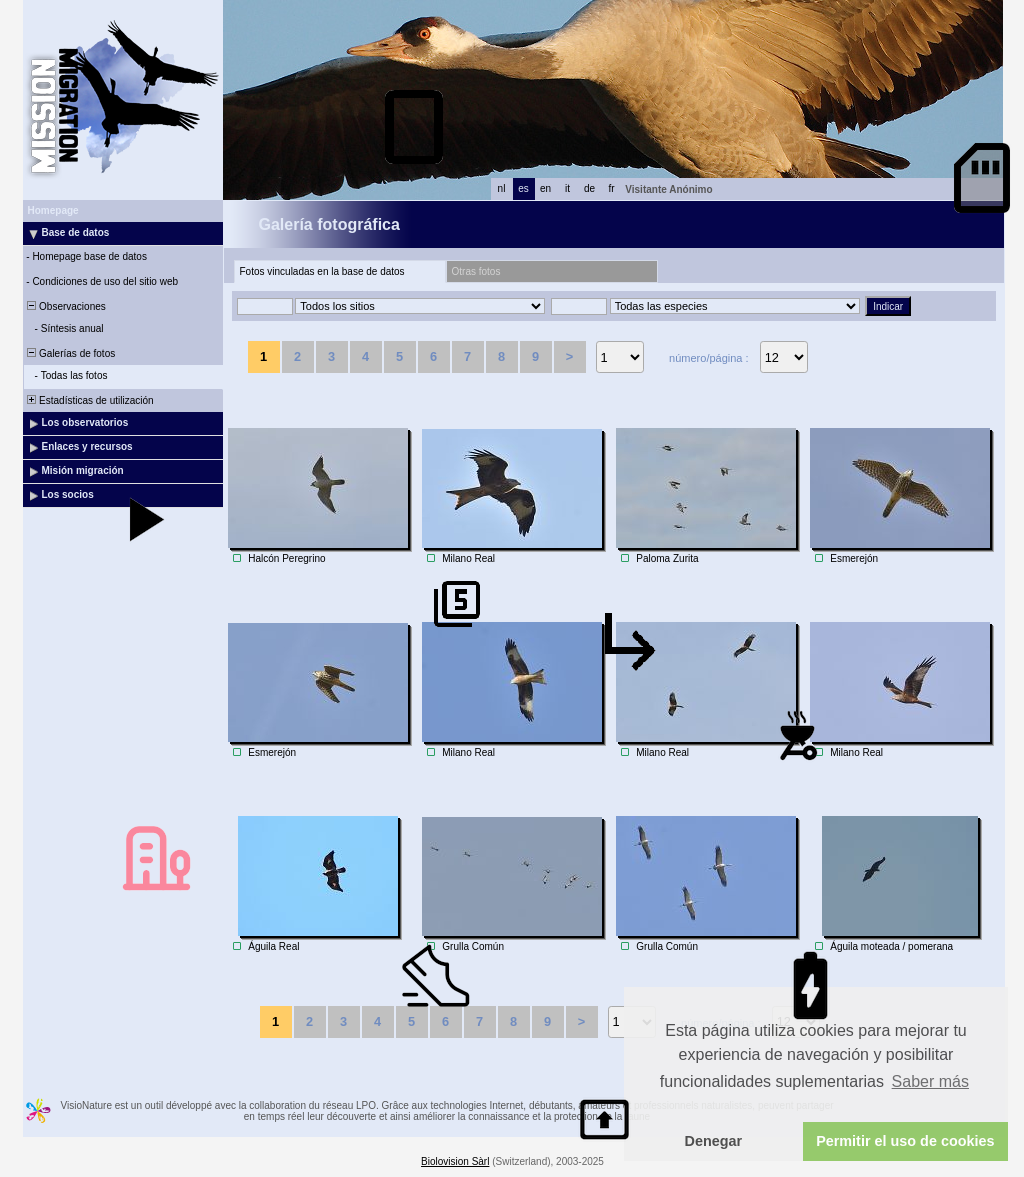 This screenshot has height=1177, width=1024. What do you see at coordinates (142, 519) in the screenshot?
I see `start media playback` at bounding box center [142, 519].